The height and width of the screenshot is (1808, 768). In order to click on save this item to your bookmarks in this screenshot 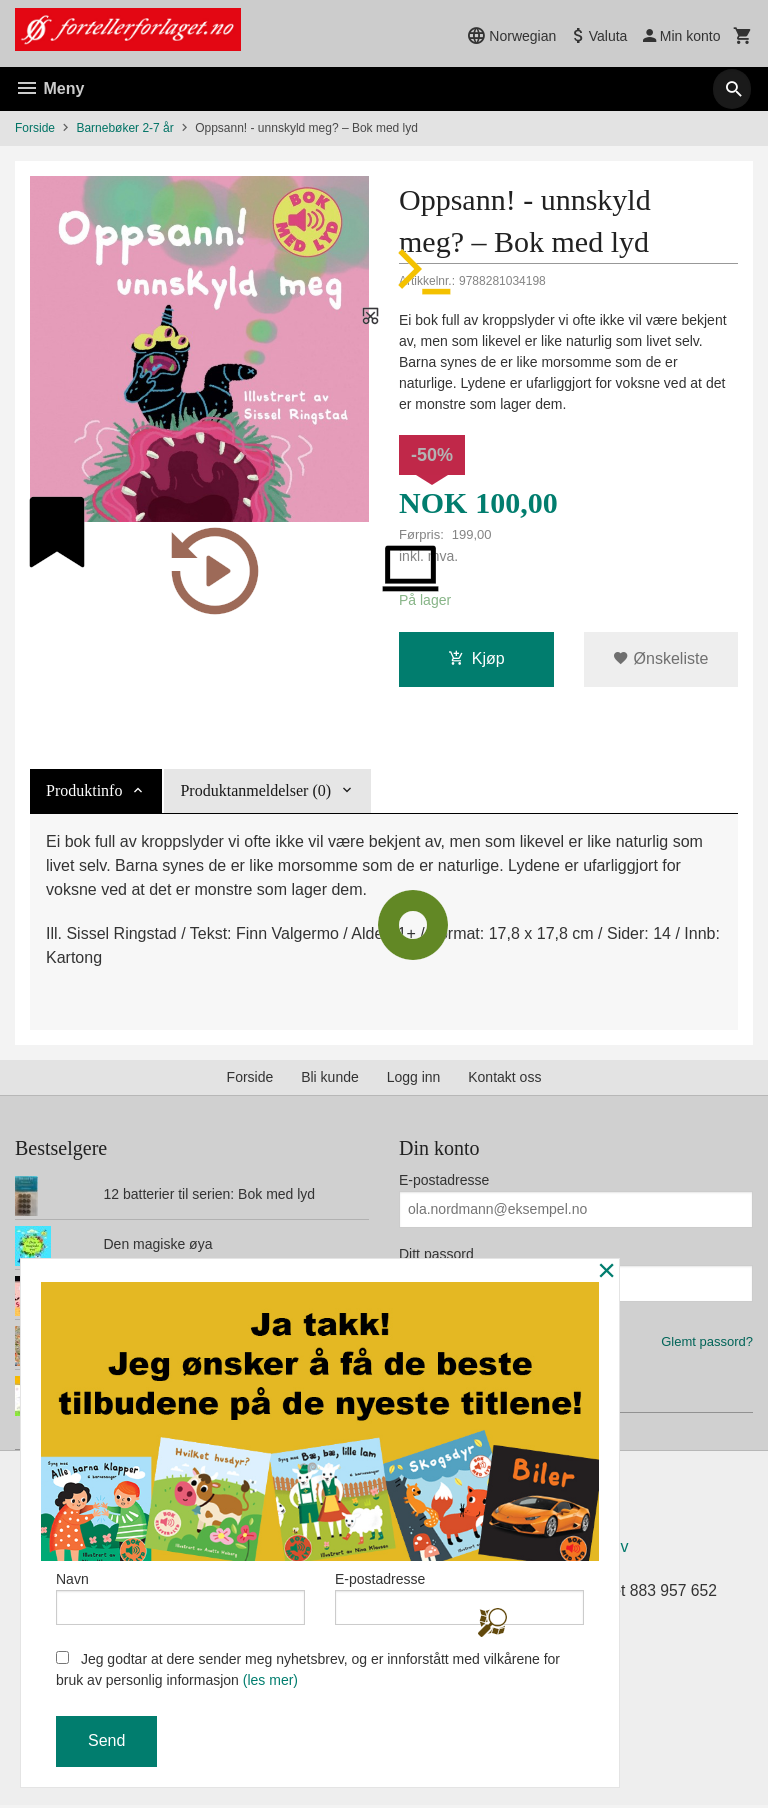, I will do `click(57, 531)`.